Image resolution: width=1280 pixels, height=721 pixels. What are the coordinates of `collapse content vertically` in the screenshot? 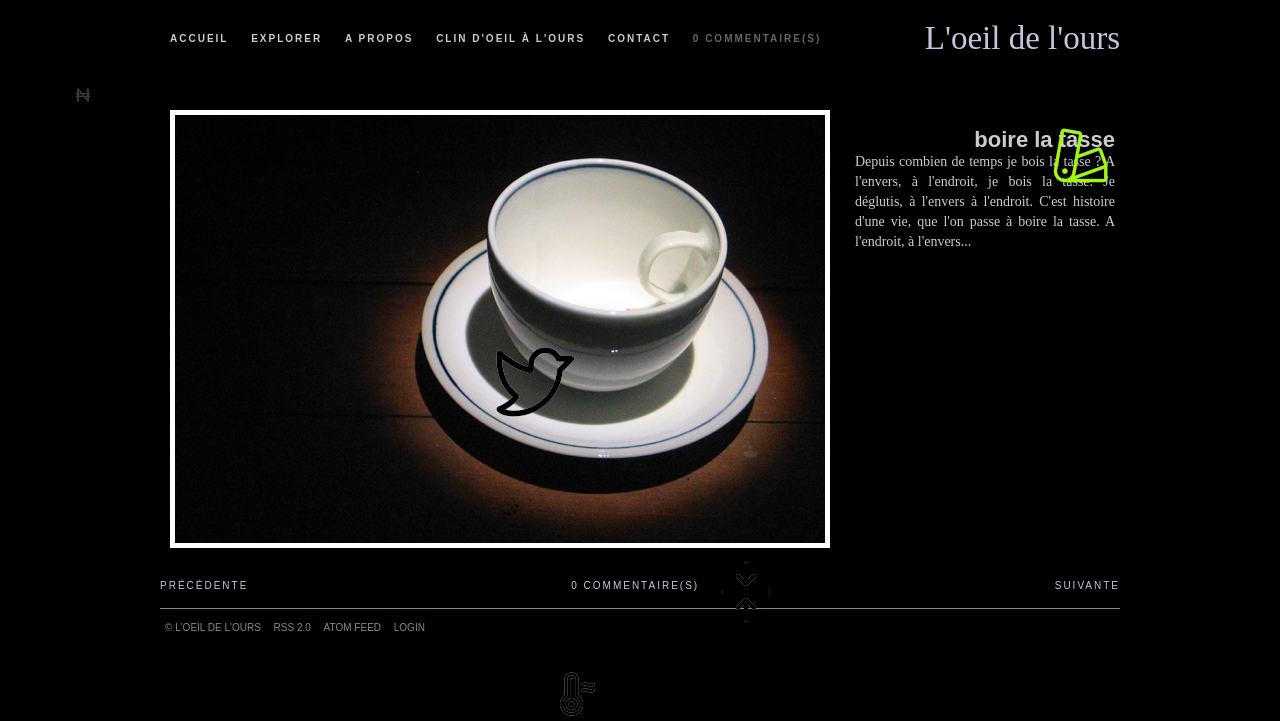 It's located at (746, 592).